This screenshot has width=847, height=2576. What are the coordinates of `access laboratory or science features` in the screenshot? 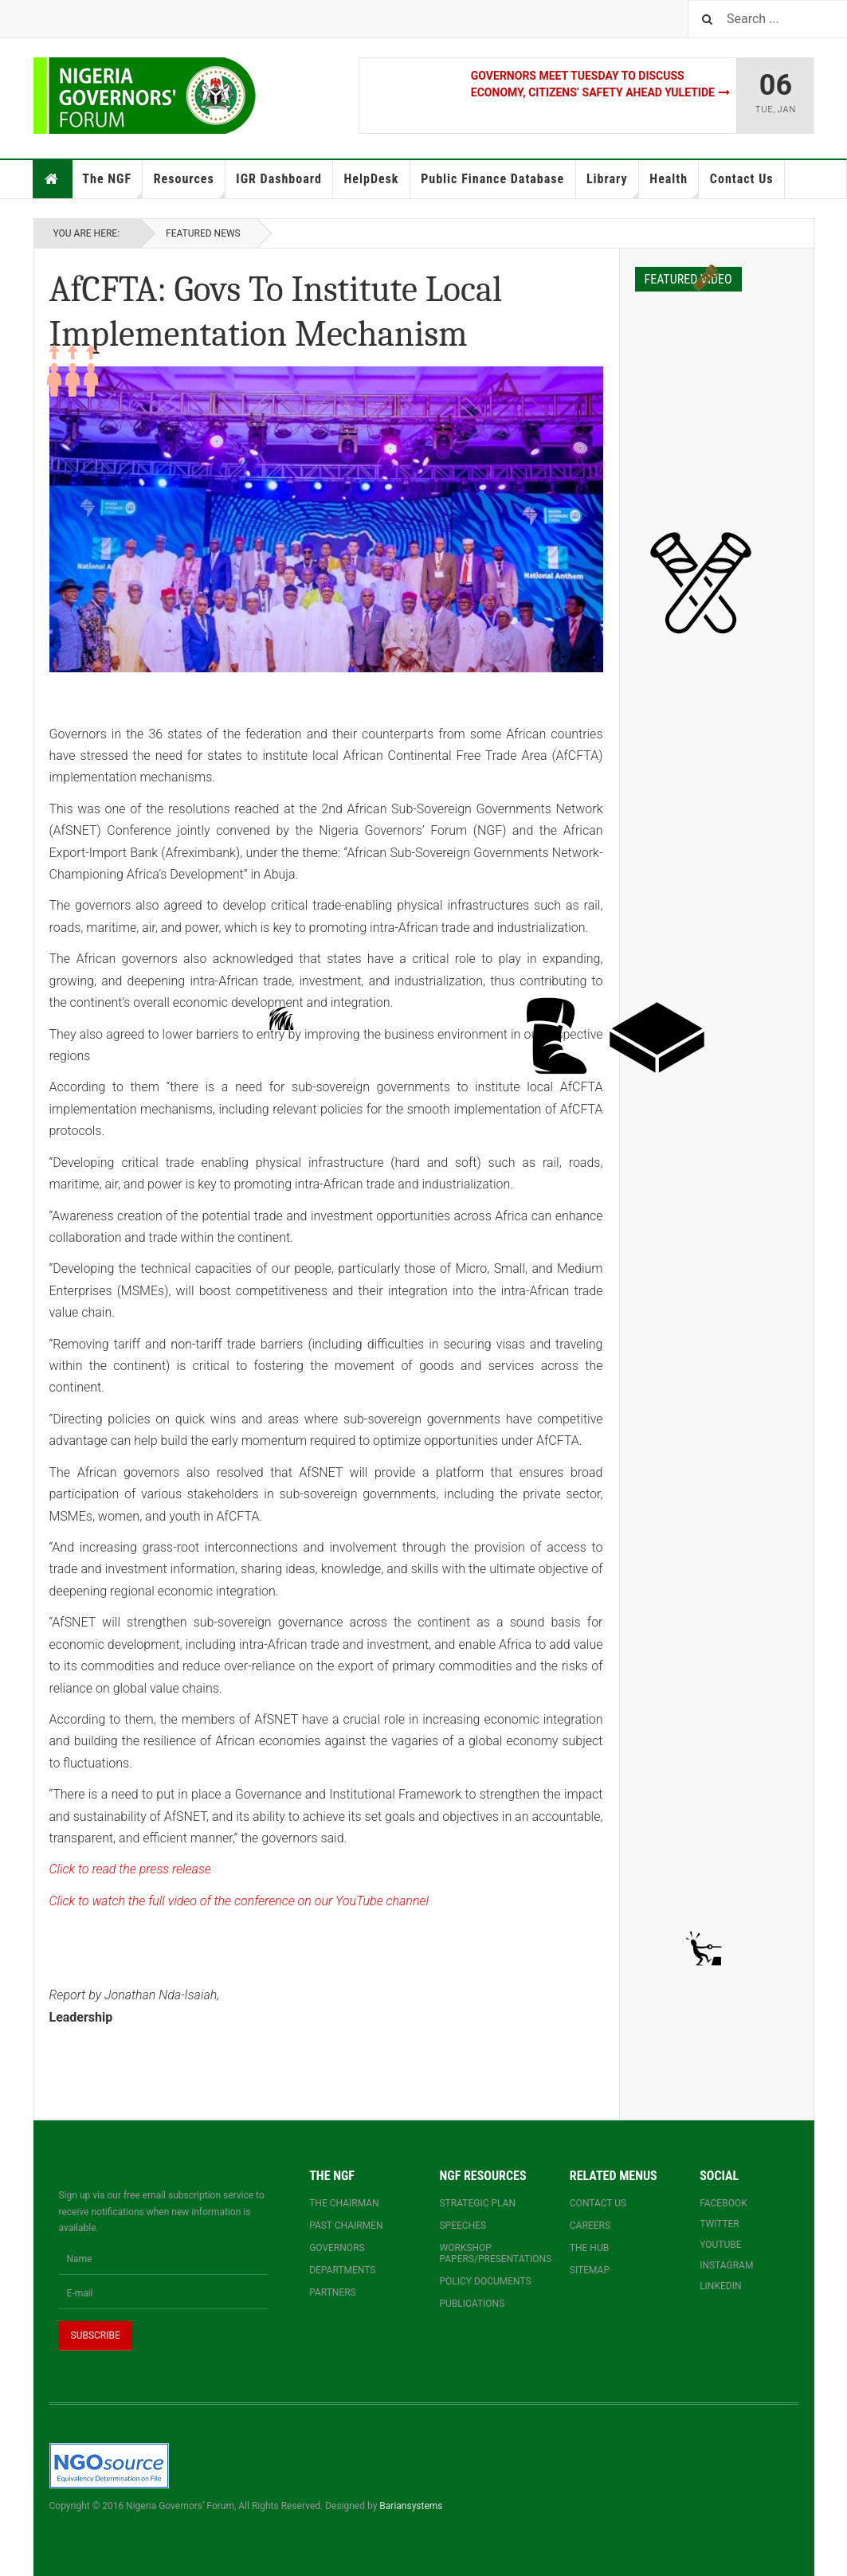 It's located at (700, 582).